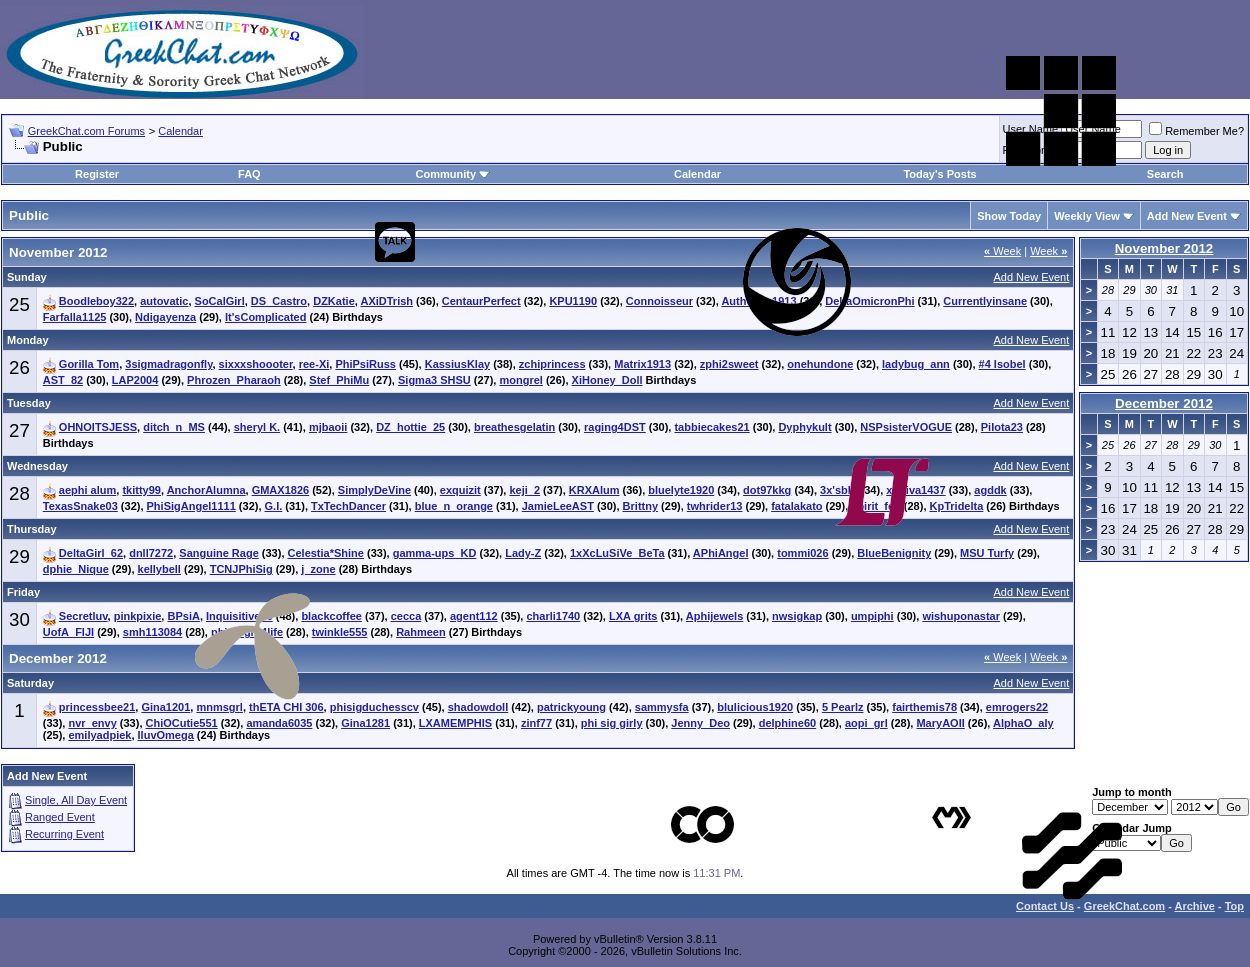 This screenshot has width=1250, height=967. What do you see at coordinates (702, 824) in the screenshot?
I see `open google colab` at bounding box center [702, 824].